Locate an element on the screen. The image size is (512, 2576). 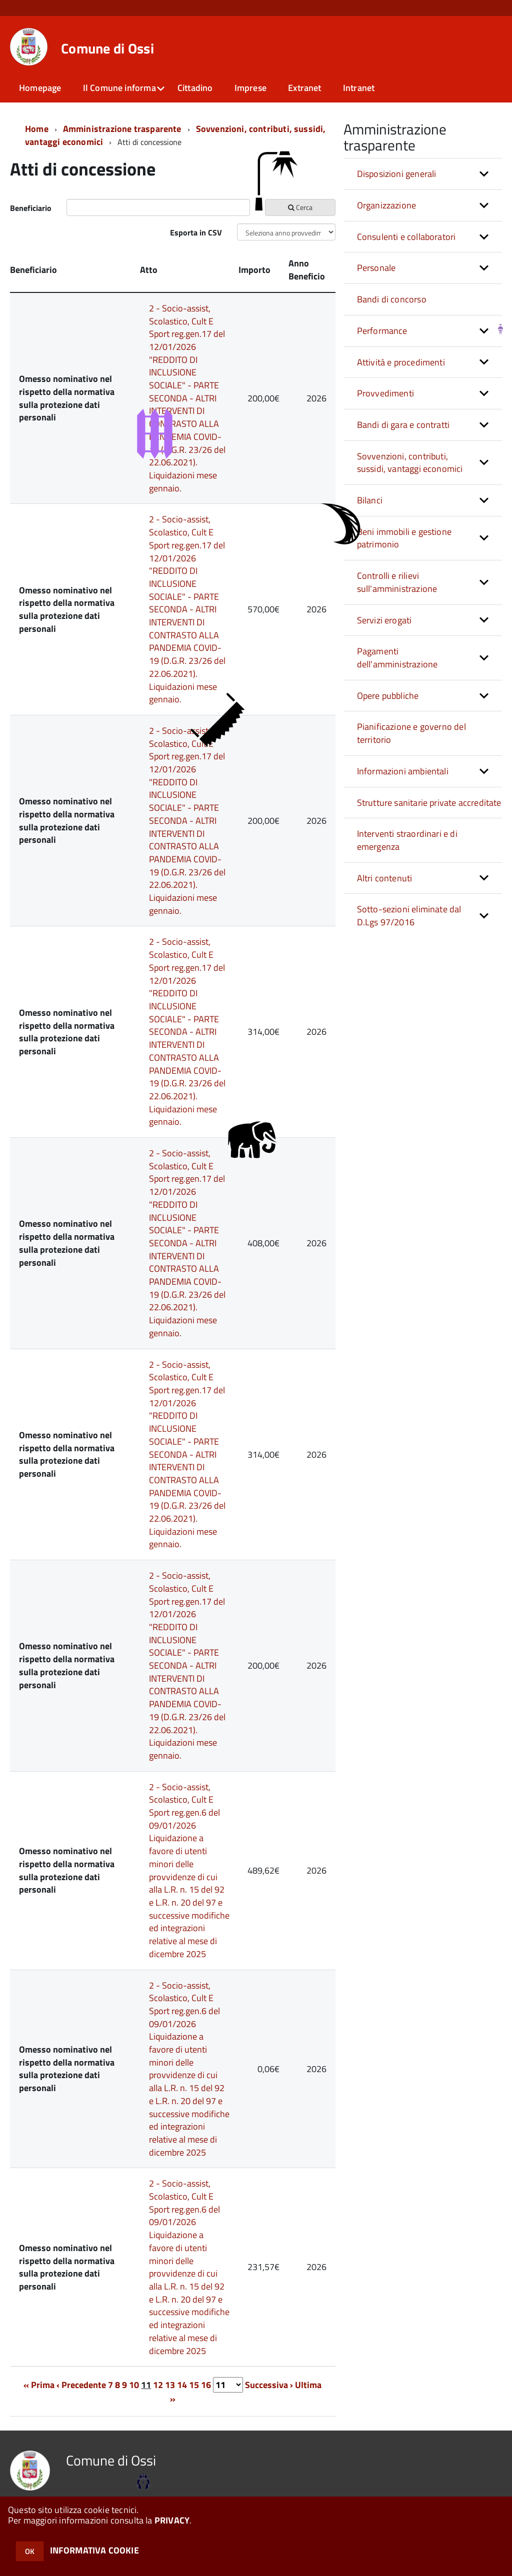
indicates a slash or cutting attack action is located at coordinates (340, 524).